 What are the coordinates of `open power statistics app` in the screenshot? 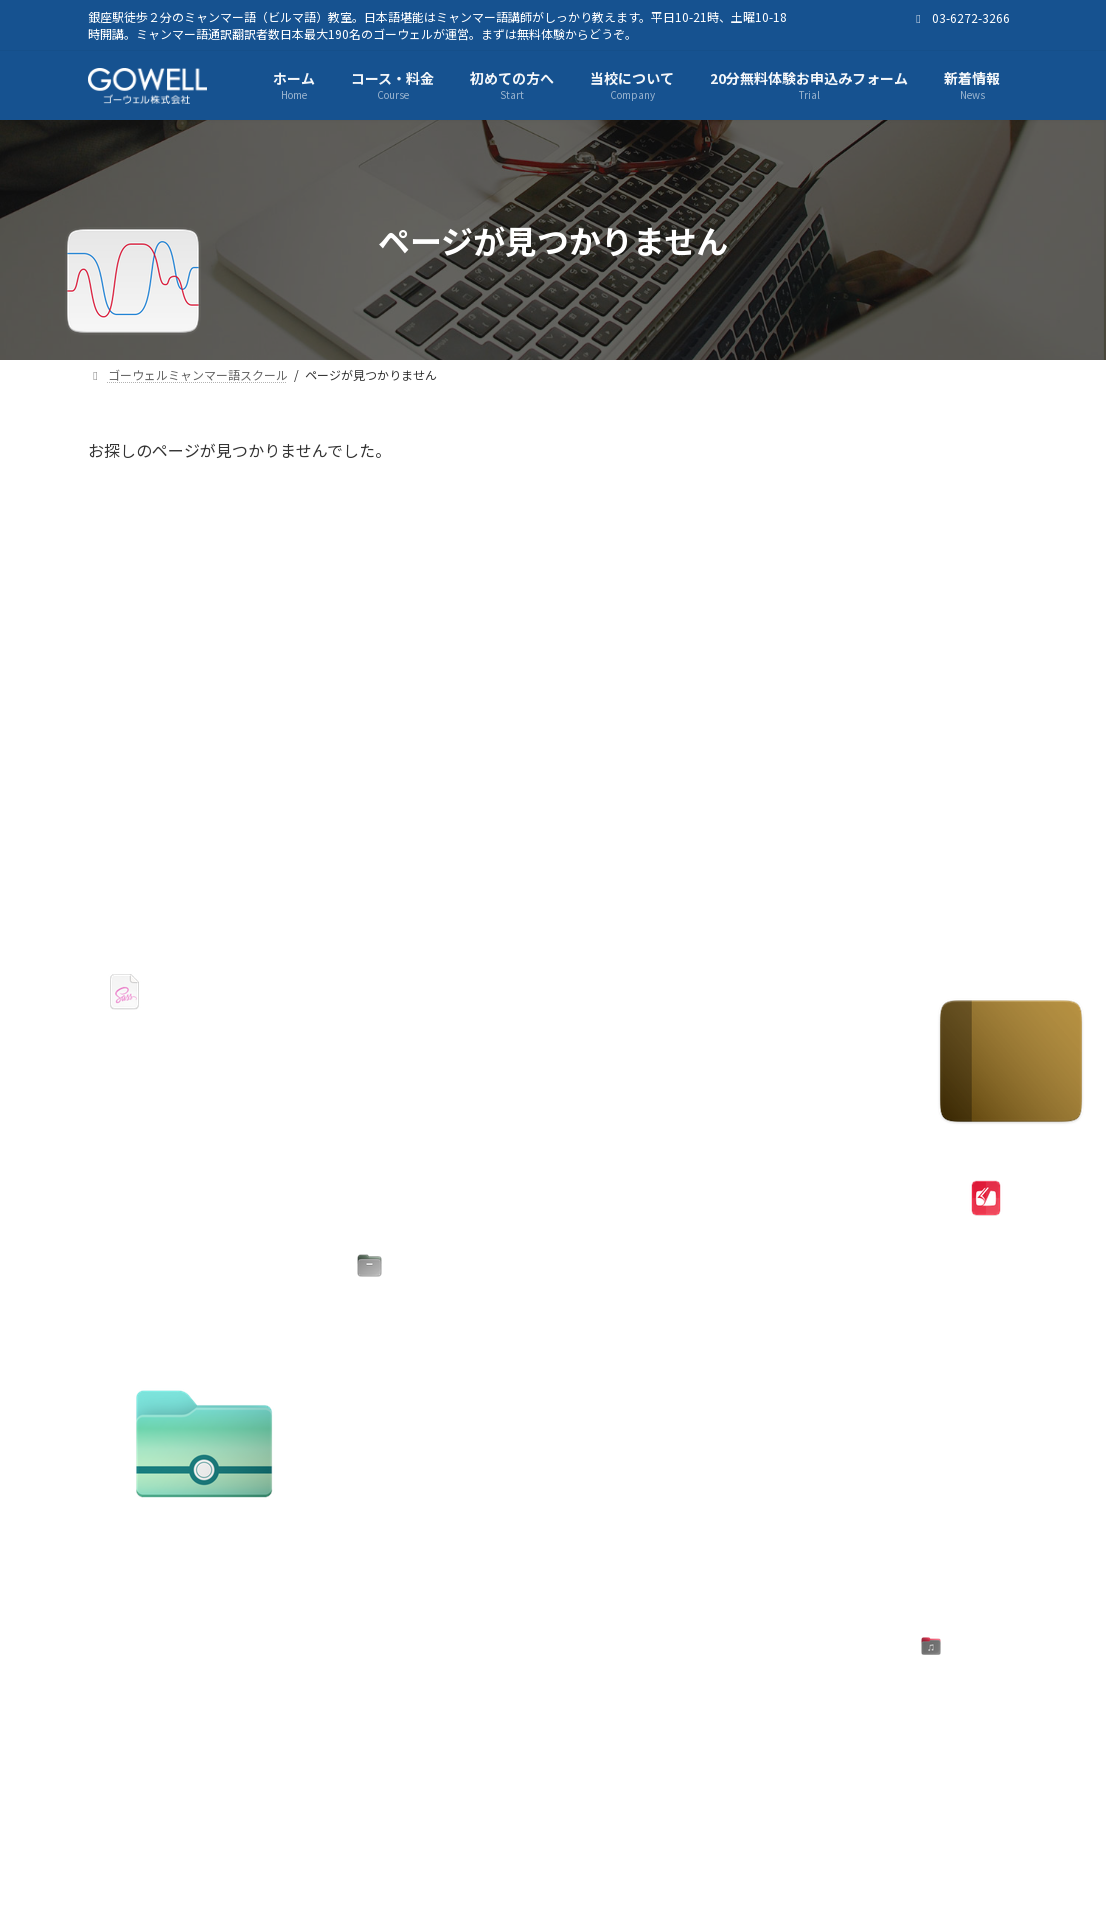 It's located at (133, 281).